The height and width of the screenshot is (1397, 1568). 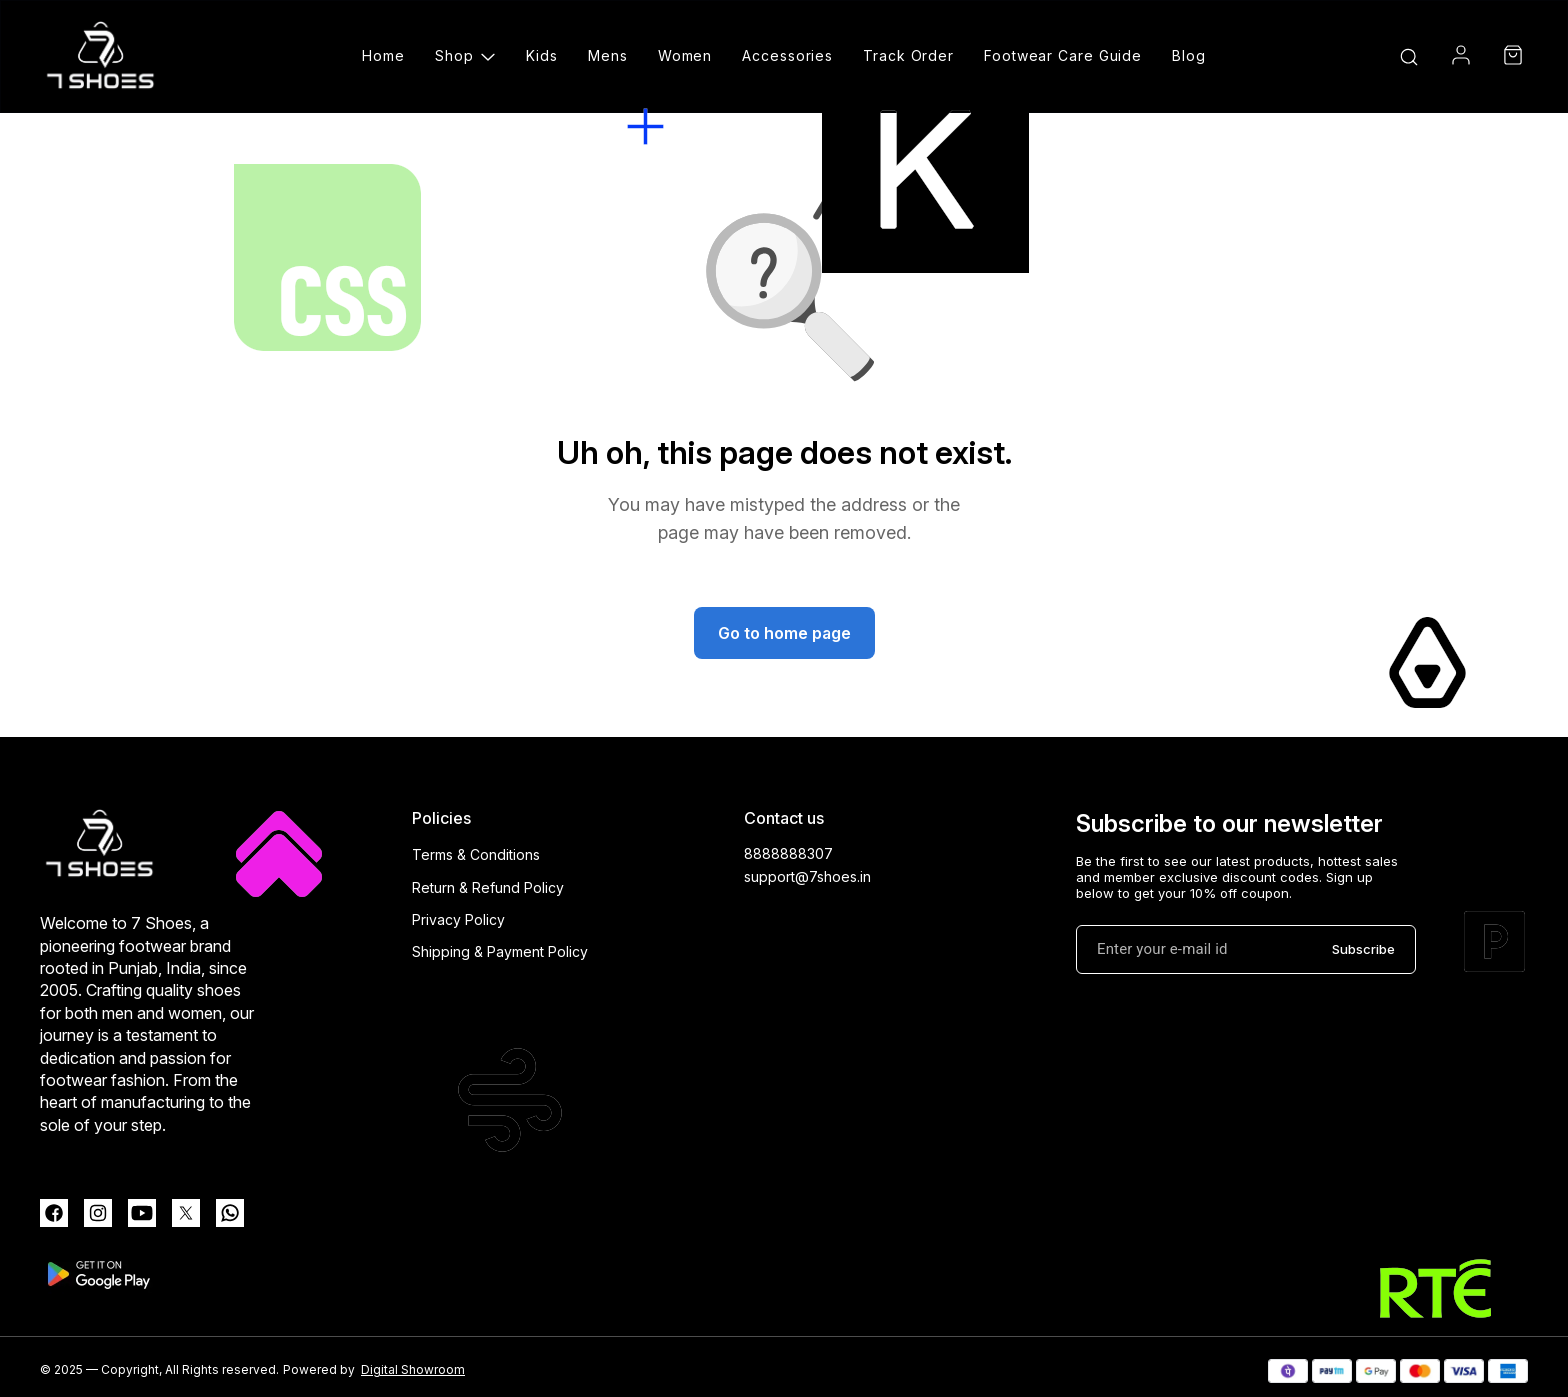 What do you see at coordinates (327, 257) in the screenshot?
I see `CSS programming language logo` at bounding box center [327, 257].